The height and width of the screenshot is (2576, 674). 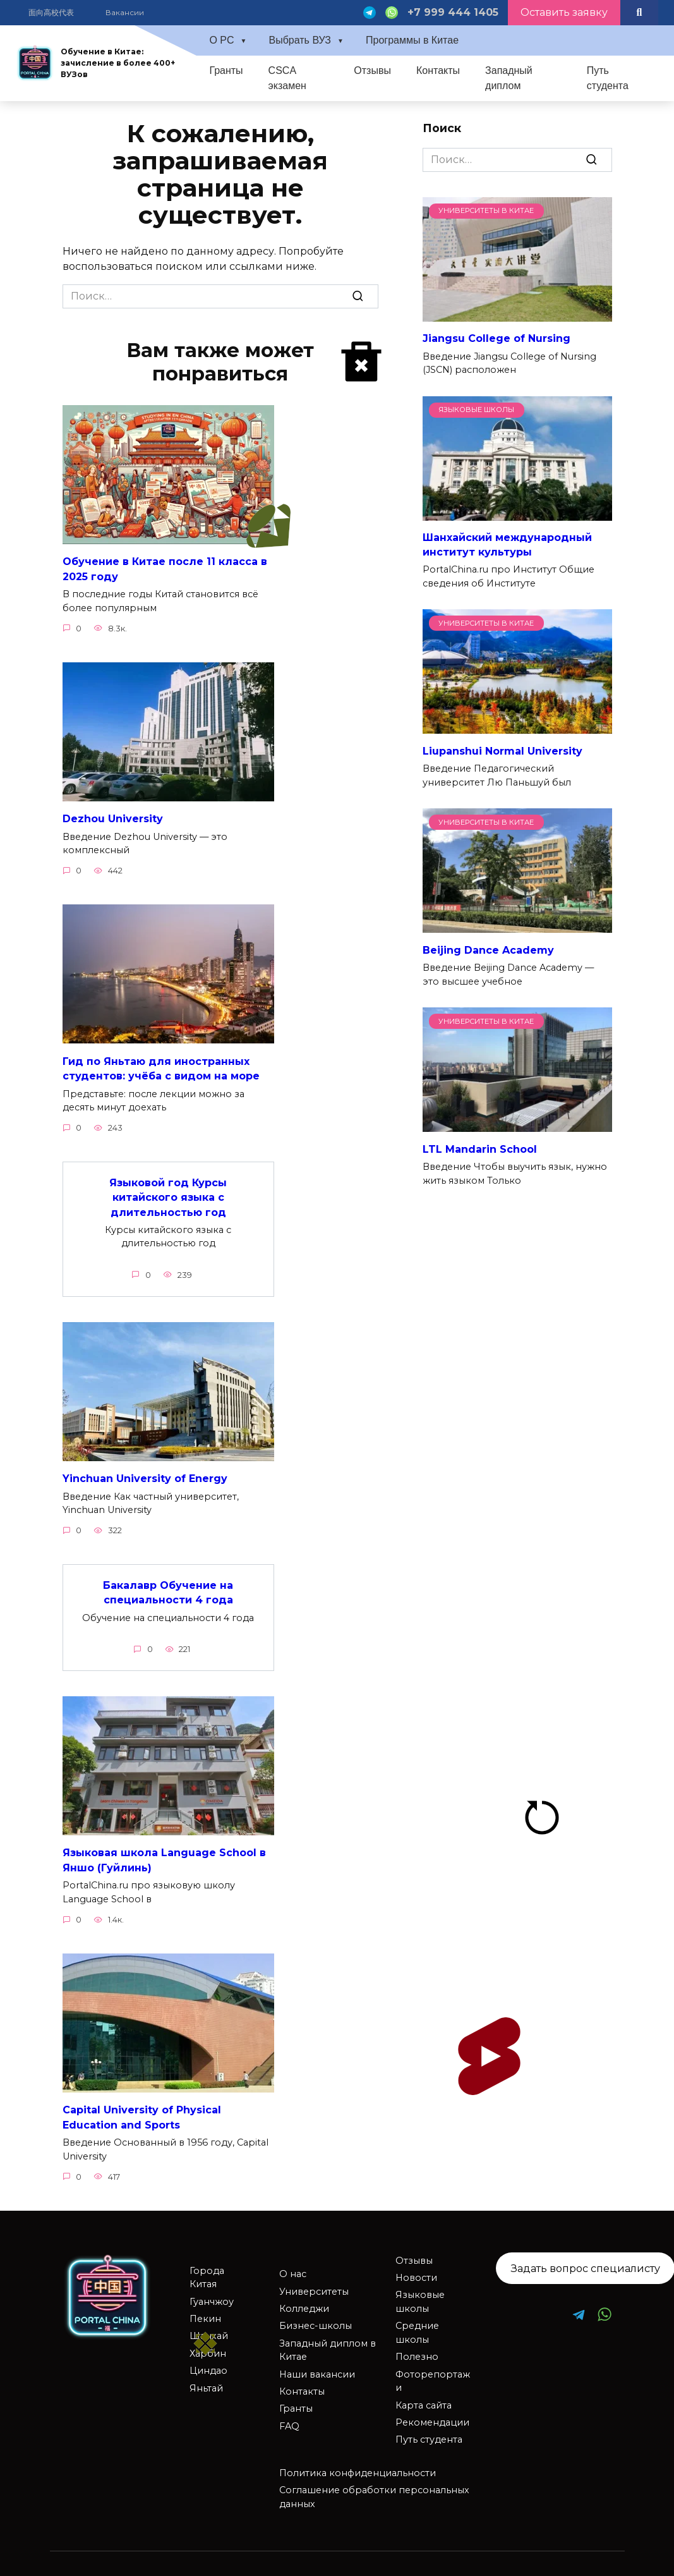 What do you see at coordinates (542, 1818) in the screenshot?
I see `reset or refresh to original state` at bounding box center [542, 1818].